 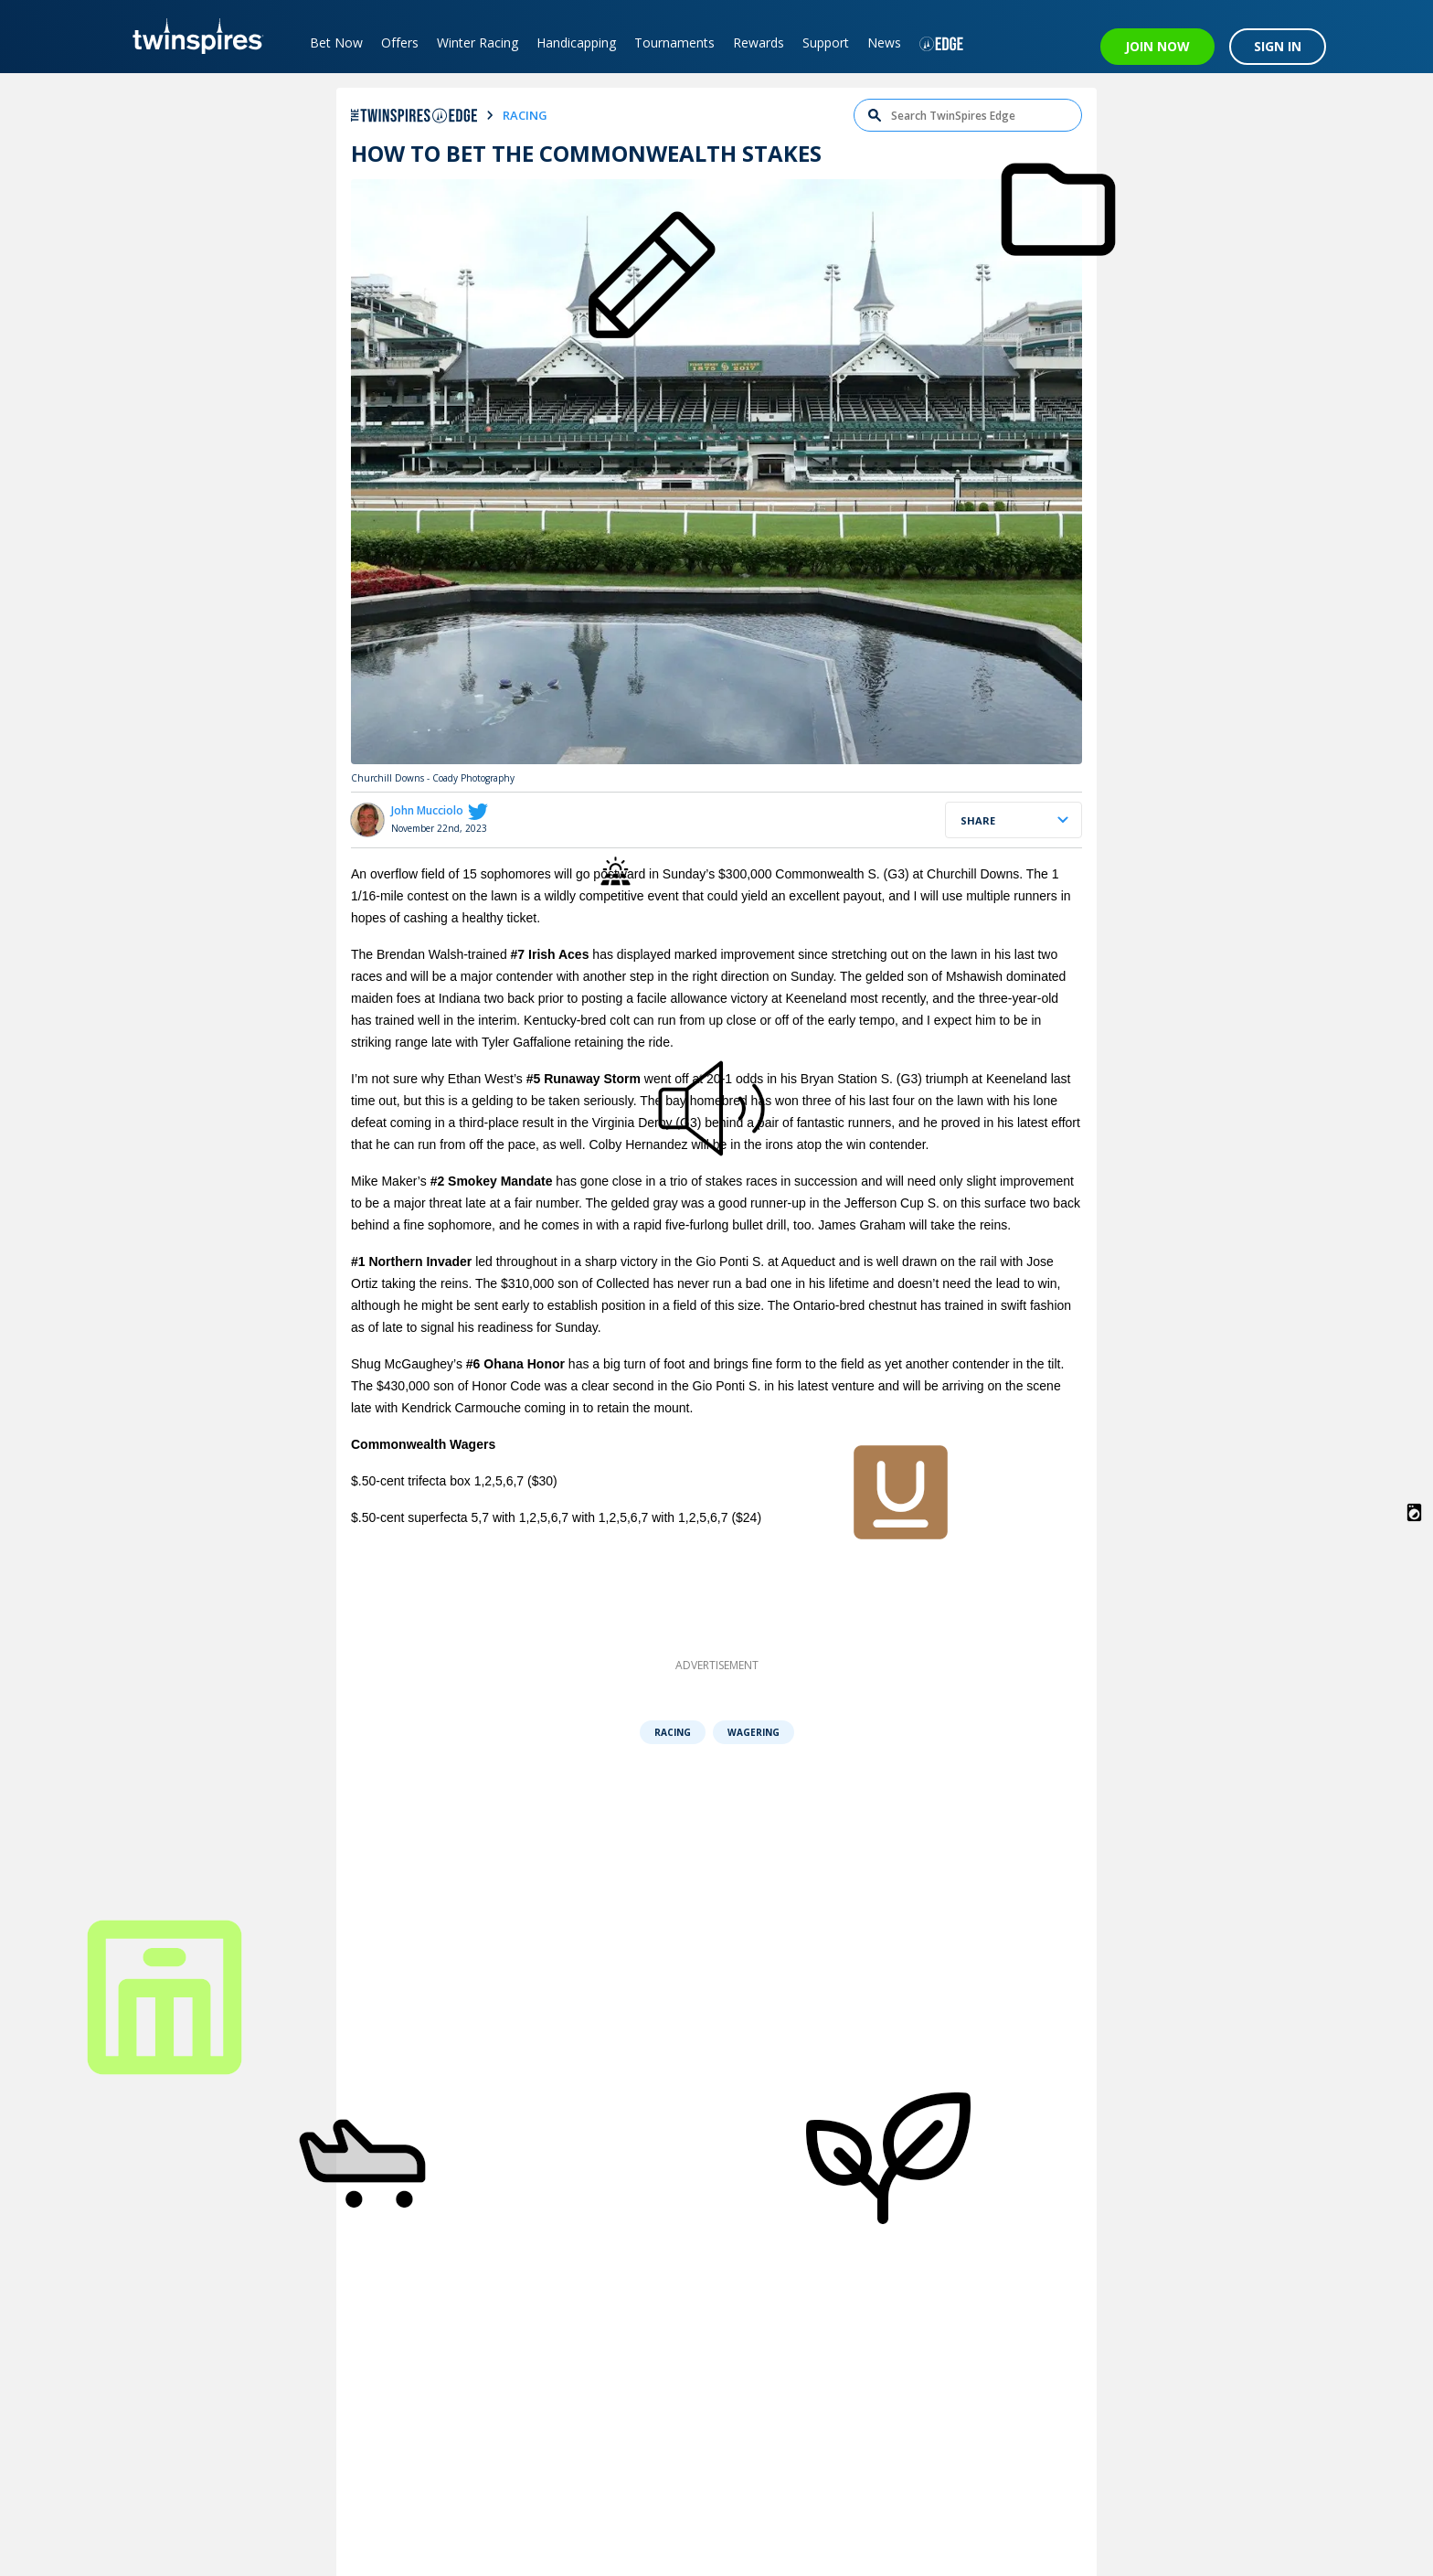 I want to click on open file folder, so click(x=1058, y=213).